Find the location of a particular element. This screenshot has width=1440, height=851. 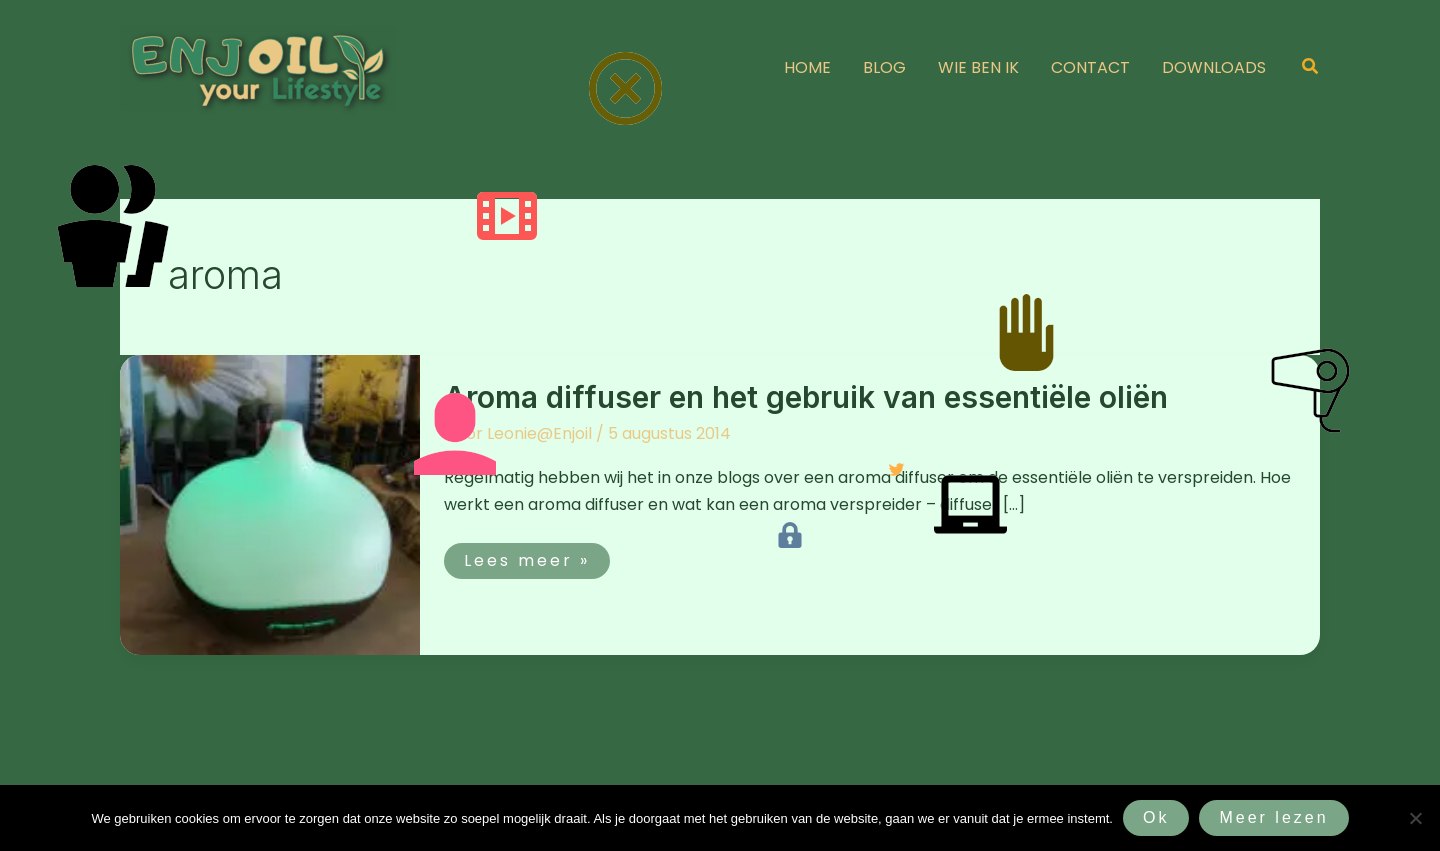

close the current window or dialog is located at coordinates (625, 88).